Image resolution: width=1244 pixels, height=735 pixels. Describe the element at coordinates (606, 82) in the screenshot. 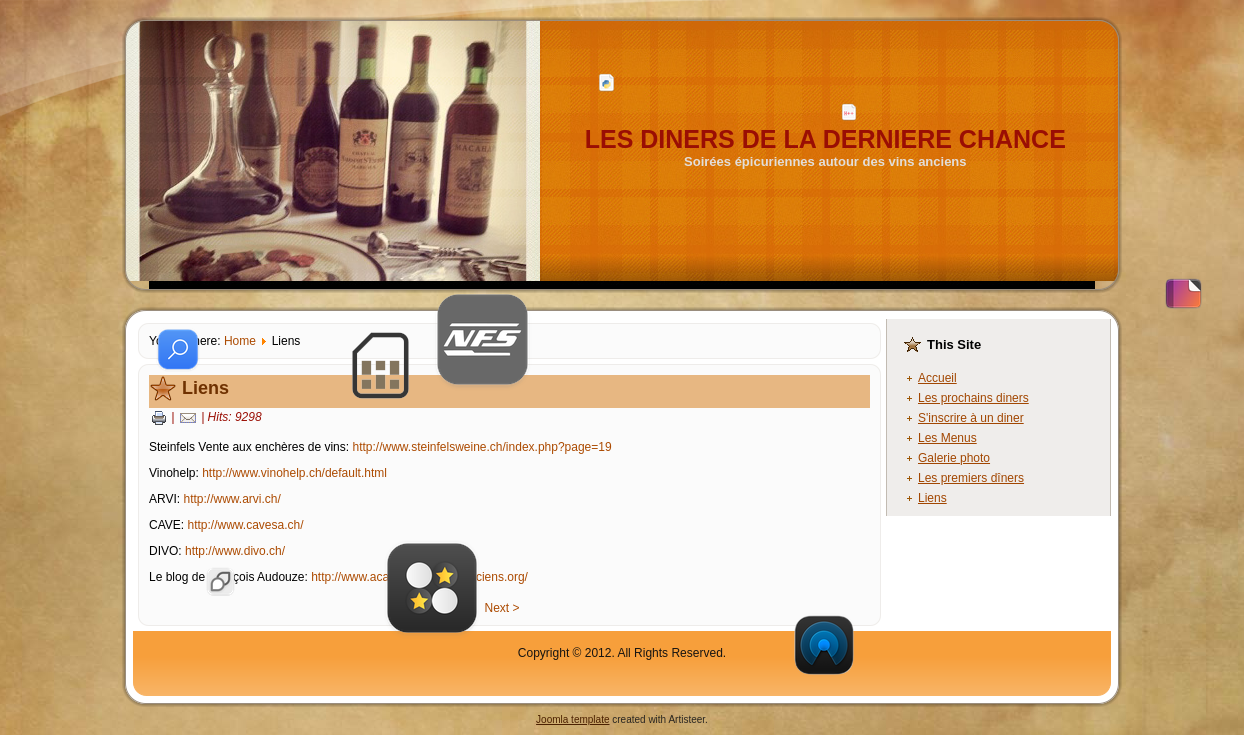

I see `python 3 source code file` at that location.